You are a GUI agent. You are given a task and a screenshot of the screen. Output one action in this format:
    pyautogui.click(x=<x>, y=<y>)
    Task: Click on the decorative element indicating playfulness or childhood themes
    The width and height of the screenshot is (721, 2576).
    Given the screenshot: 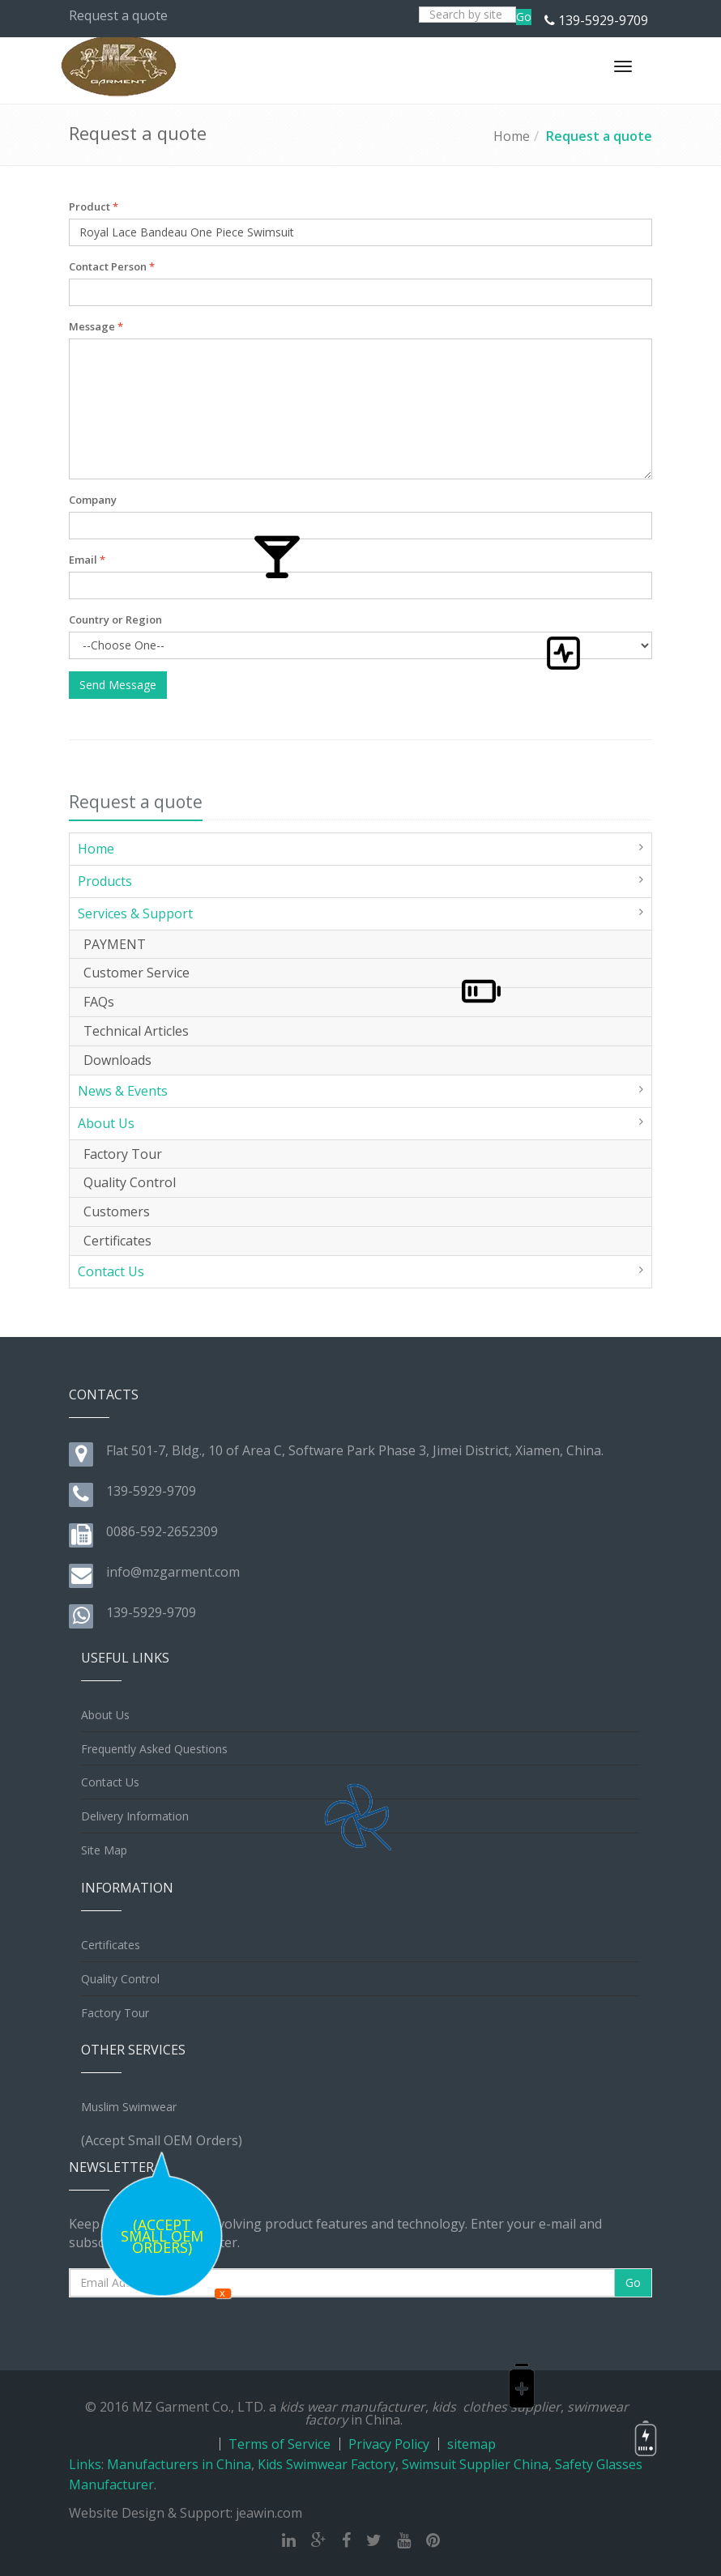 What is the action you would take?
    pyautogui.click(x=359, y=1818)
    